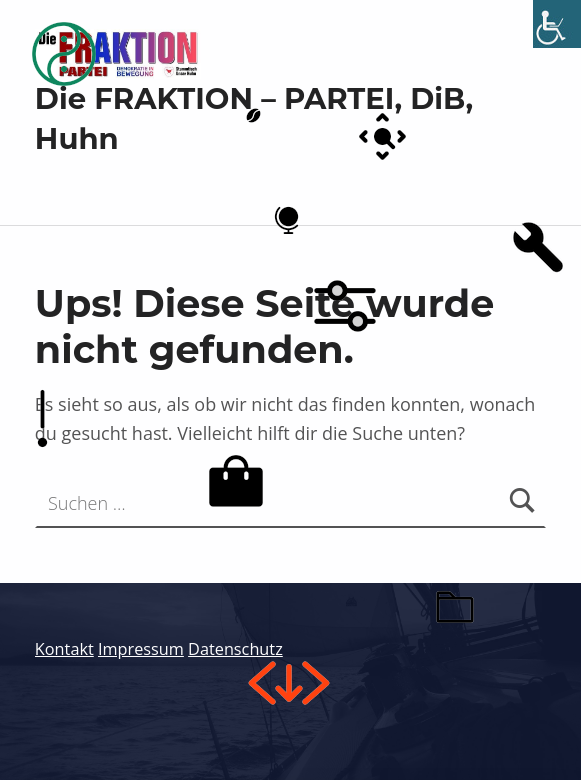  I want to click on open folder to view files, so click(455, 607).